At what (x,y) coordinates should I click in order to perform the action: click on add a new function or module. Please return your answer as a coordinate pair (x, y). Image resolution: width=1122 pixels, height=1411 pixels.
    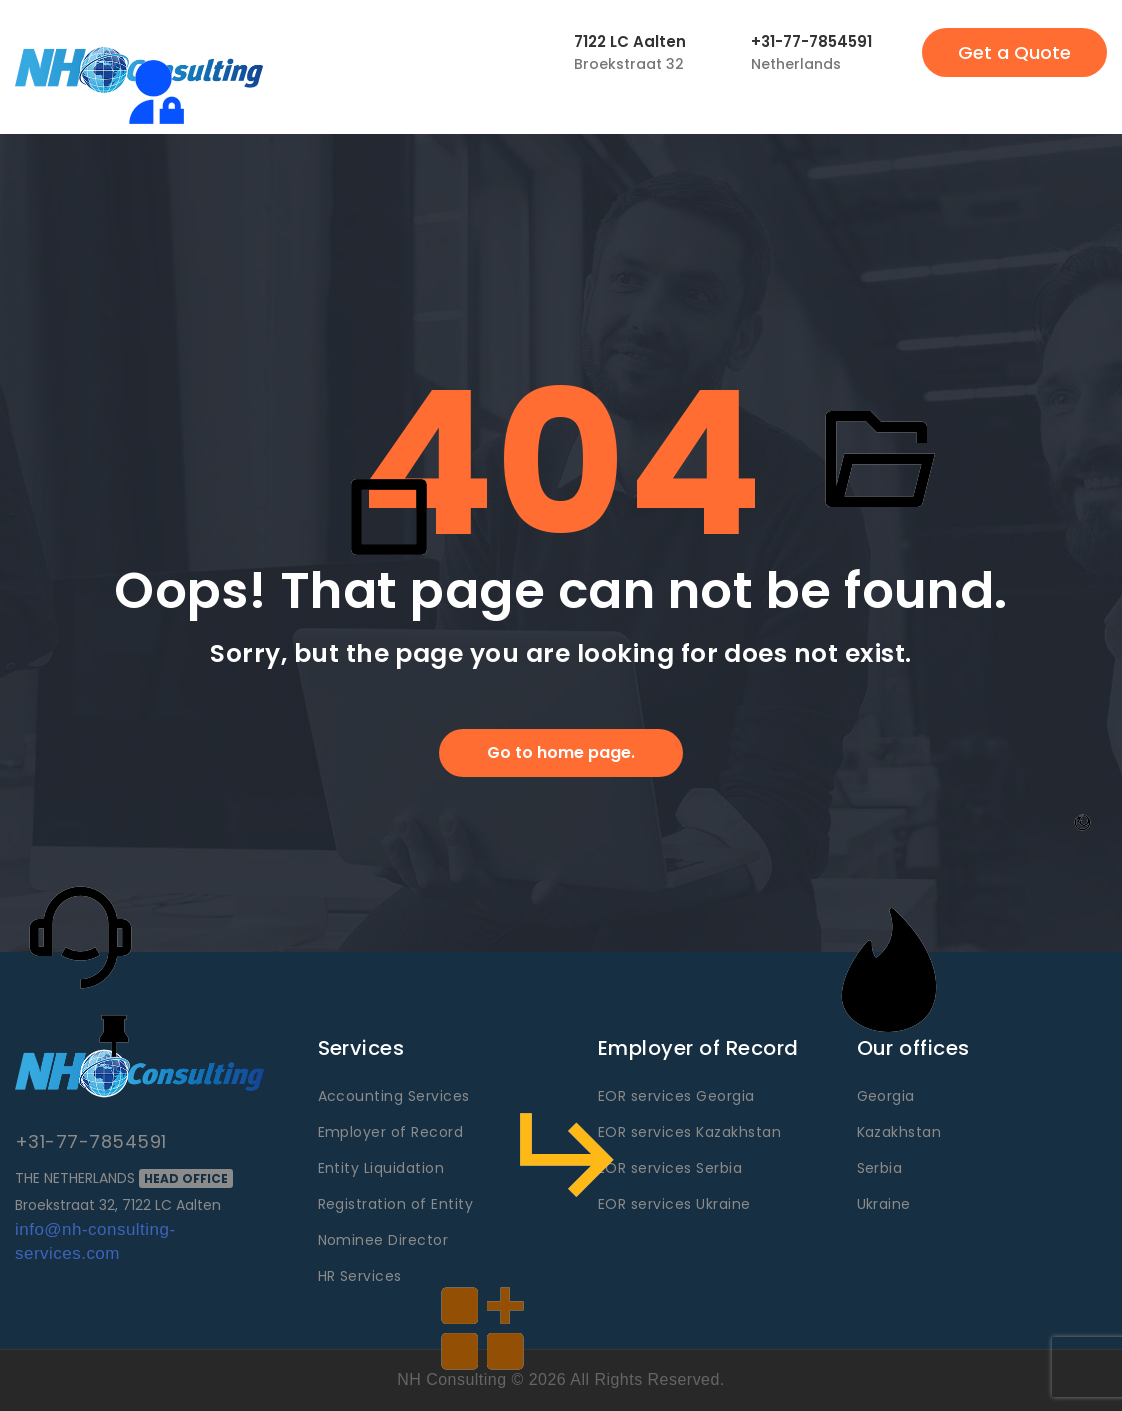
    Looking at the image, I should click on (482, 1328).